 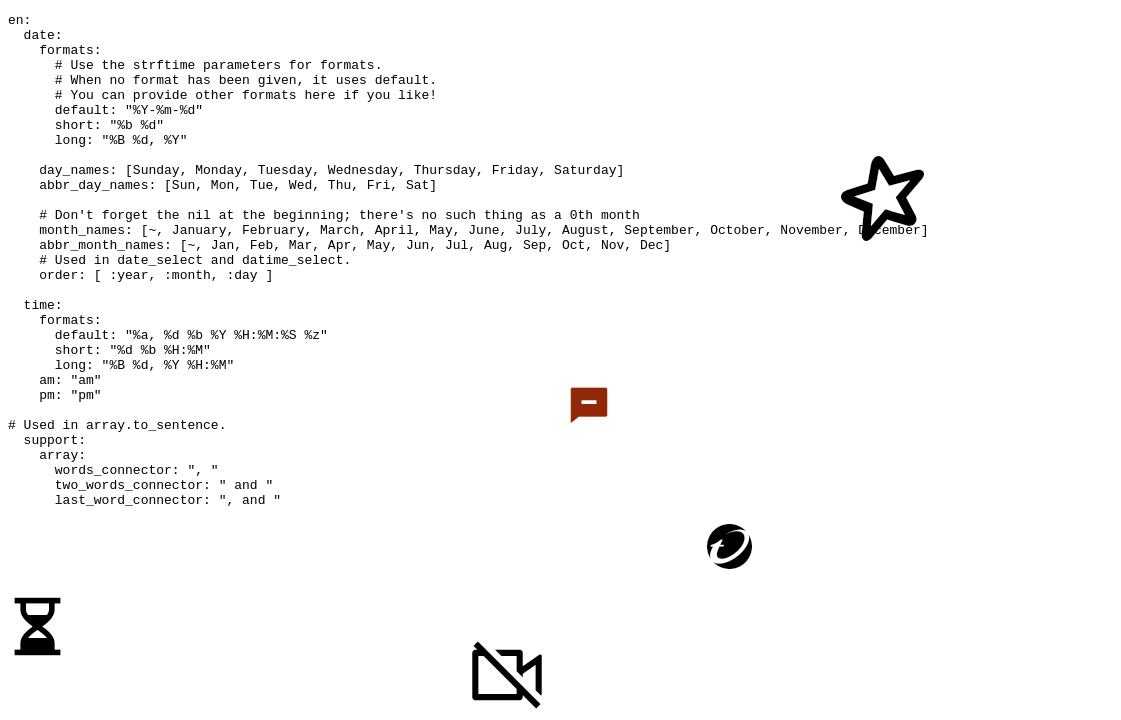 What do you see at coordinates (589, 404) in the screenshot?
I see `open messaging or chat` at bounding box center [589, 404].